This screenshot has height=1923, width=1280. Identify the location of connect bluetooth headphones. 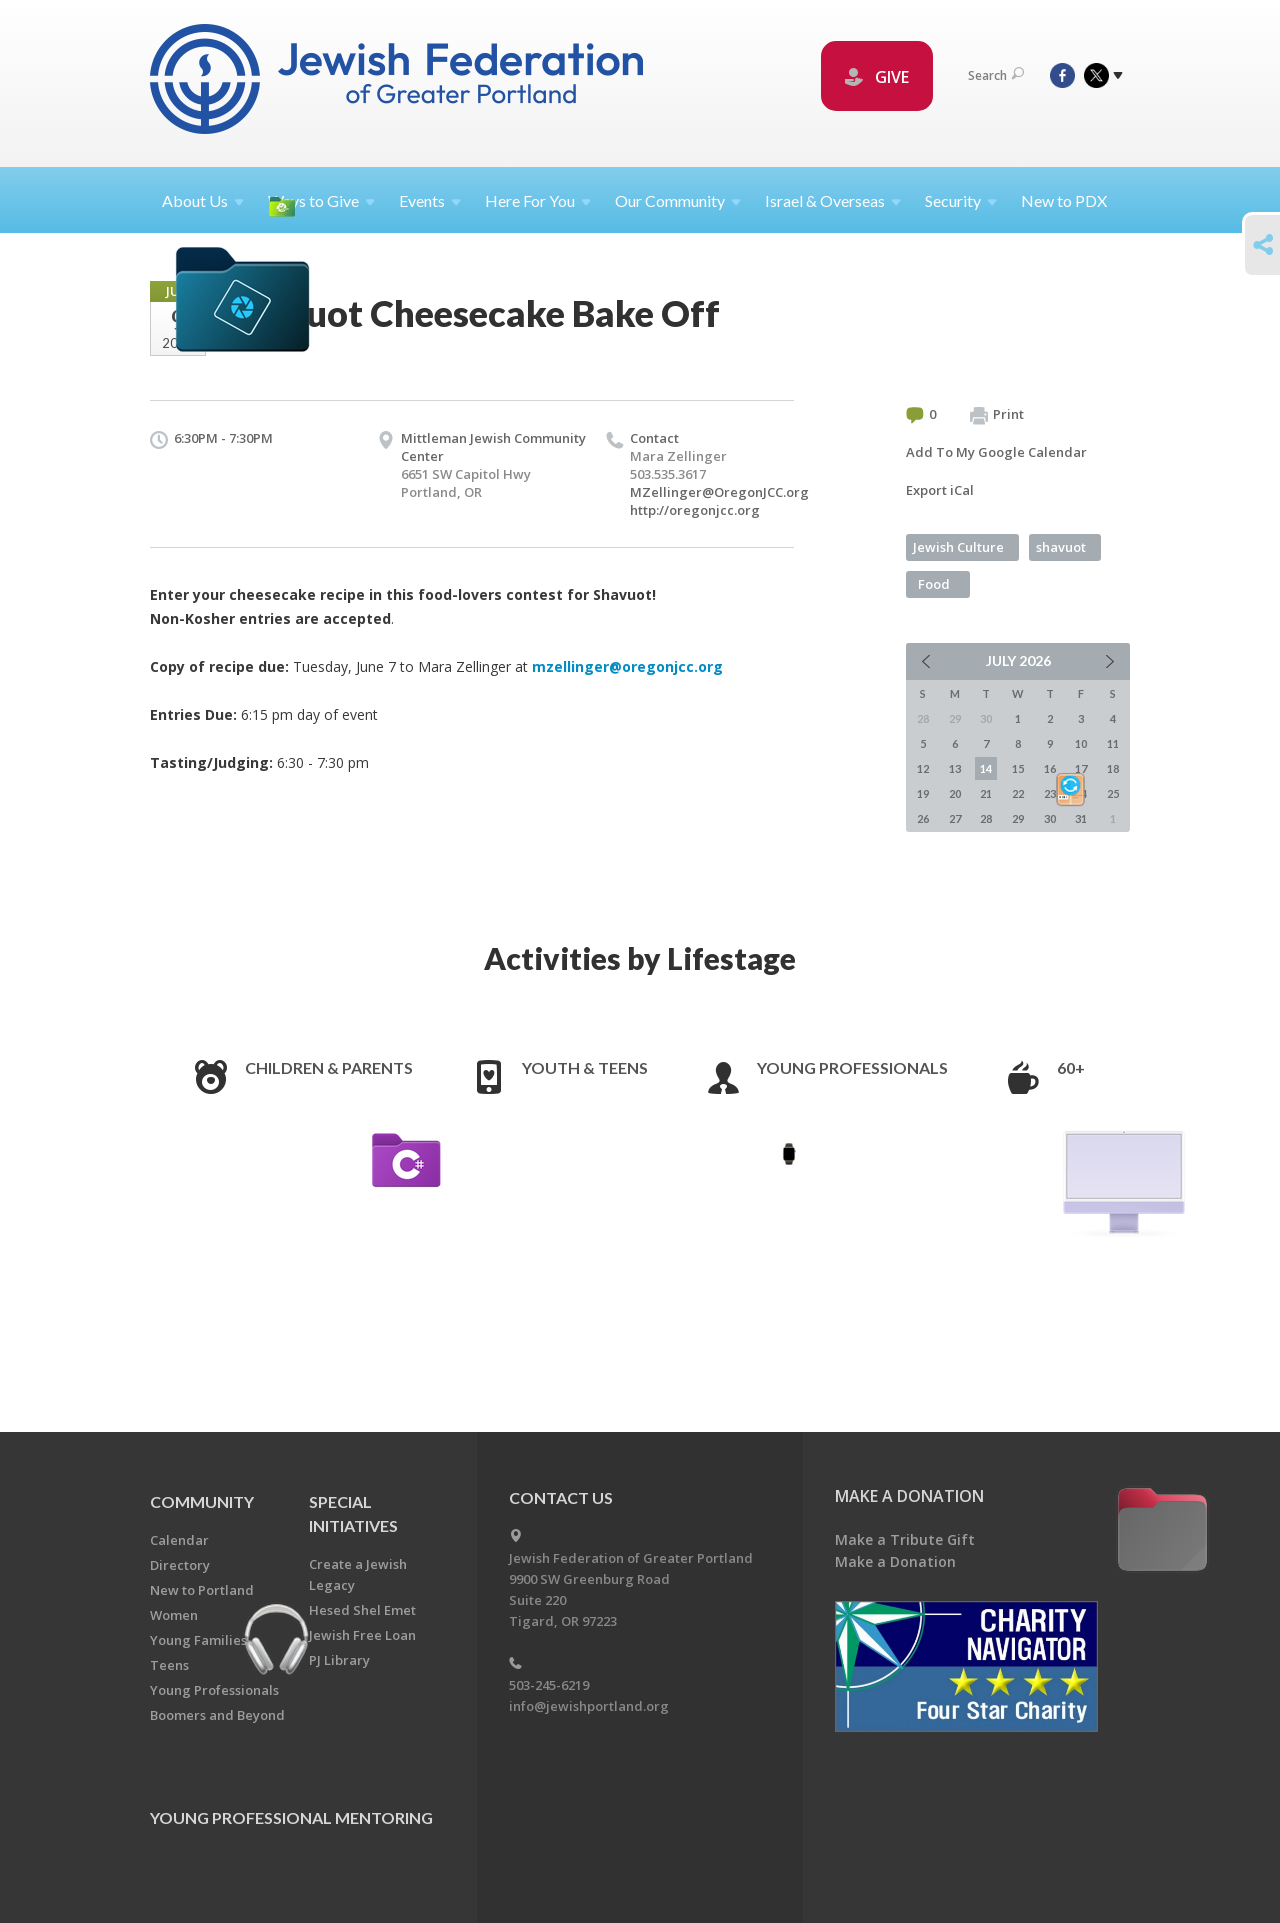
(276, 1639).